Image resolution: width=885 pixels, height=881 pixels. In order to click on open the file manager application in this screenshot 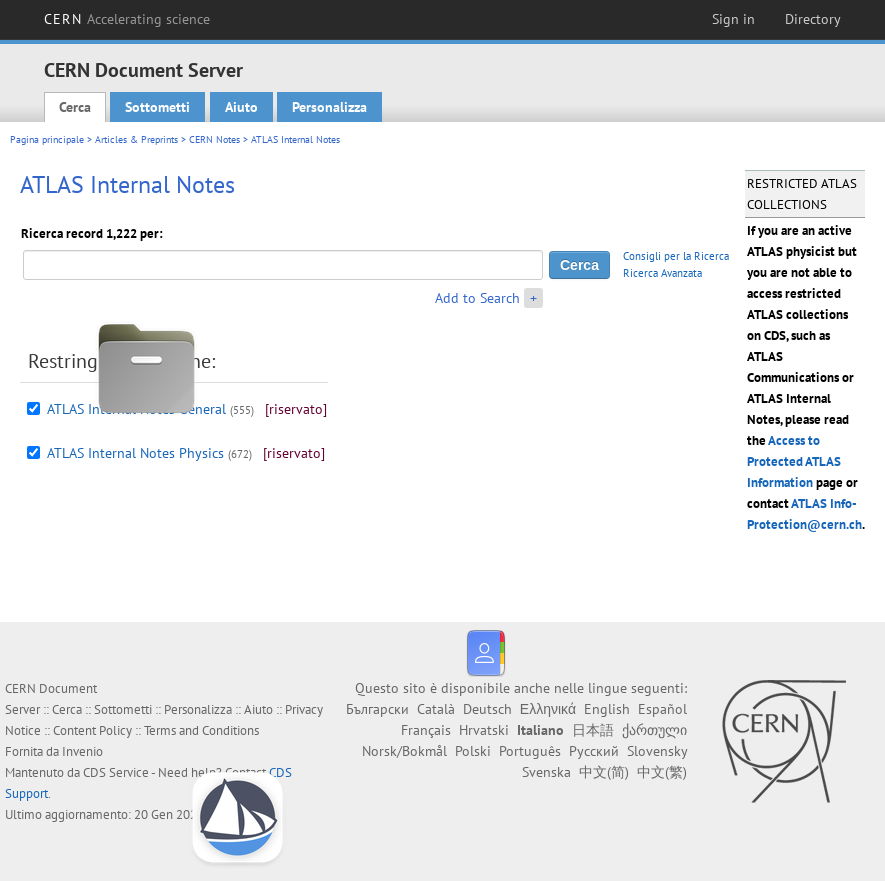, I will do `click(146, 368)`.